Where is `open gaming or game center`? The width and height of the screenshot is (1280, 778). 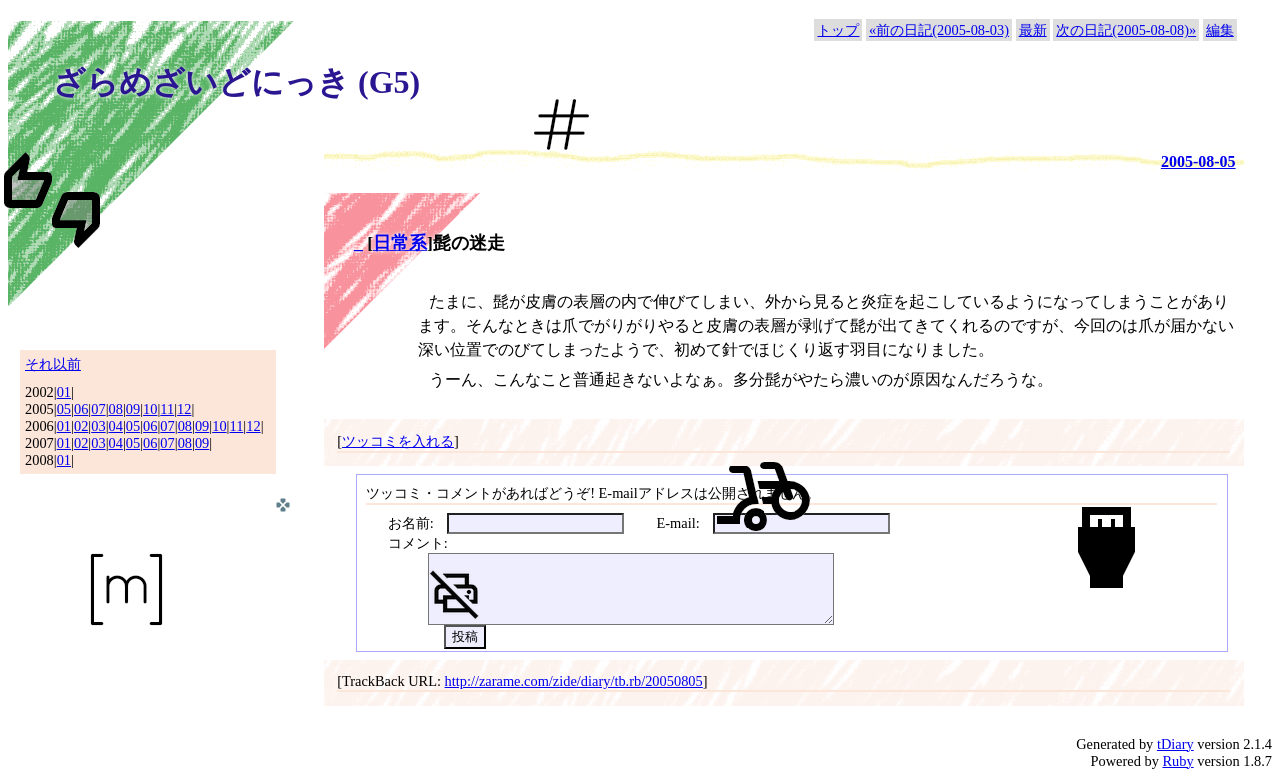
open gaming or game center is located at coordinates (283, 505).